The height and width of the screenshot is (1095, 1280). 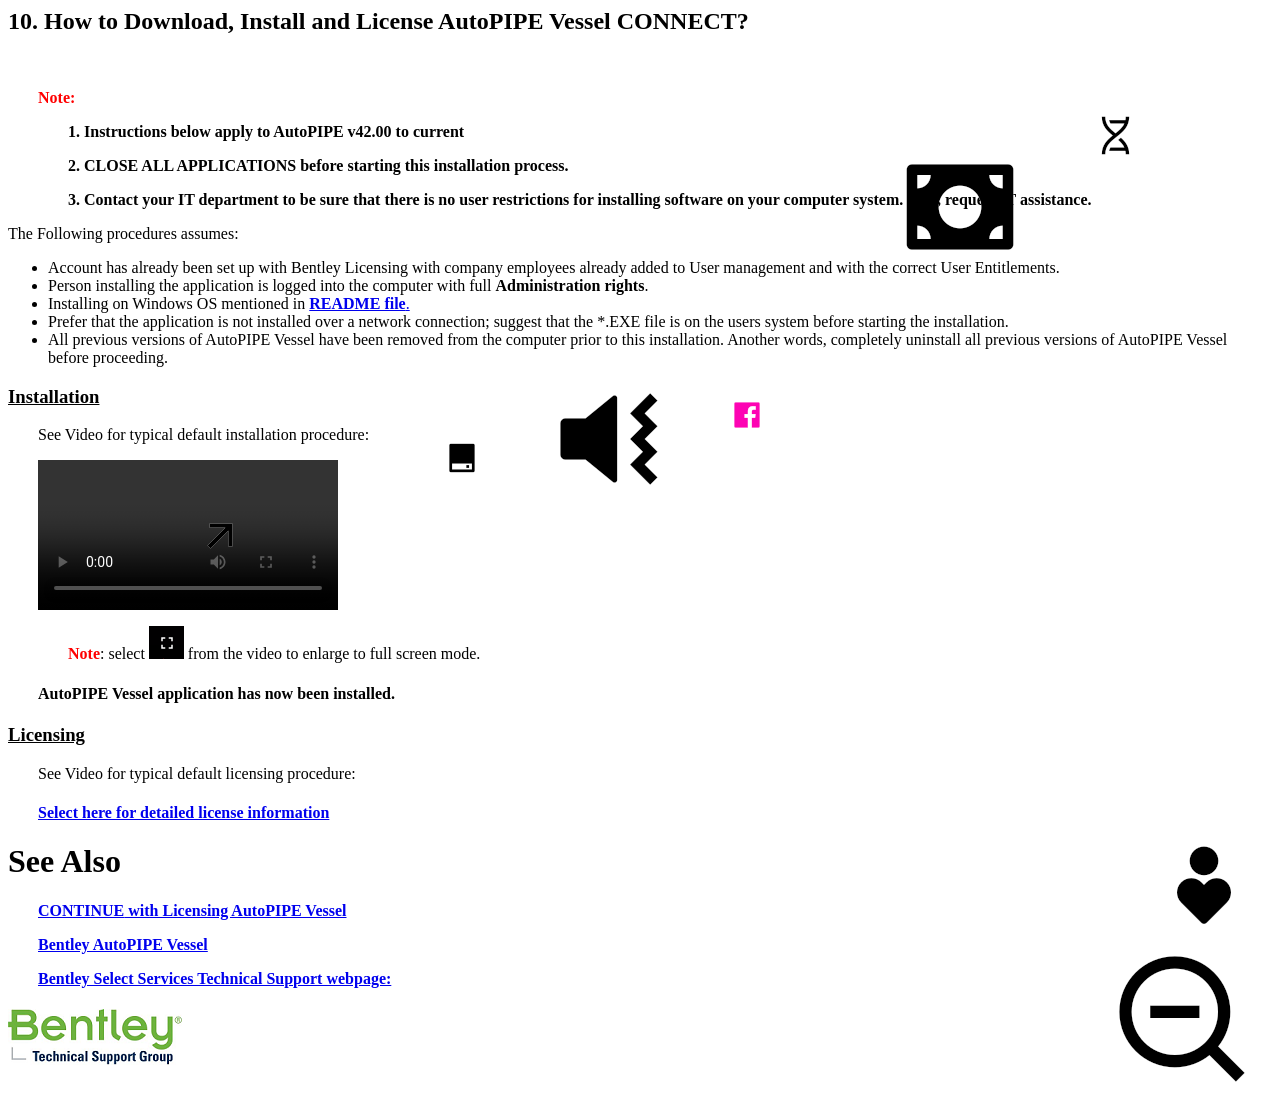 What do you see at coordinates (960, 207) in the screenshot?
I see `view cash or currency balance` at bounding box center [960, 207].